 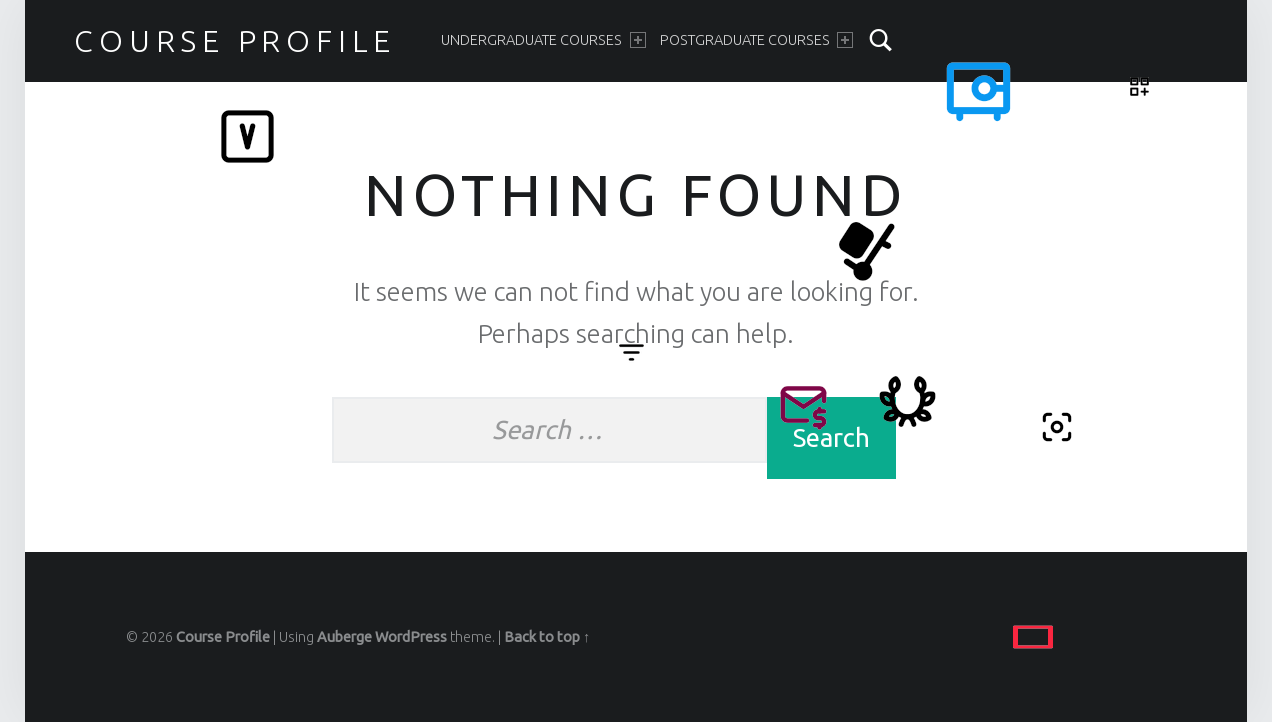 What do you see at coordinates (978, 89) in the screenshot?
I see `access secure storage or vault` at bounding box center [978, 89].